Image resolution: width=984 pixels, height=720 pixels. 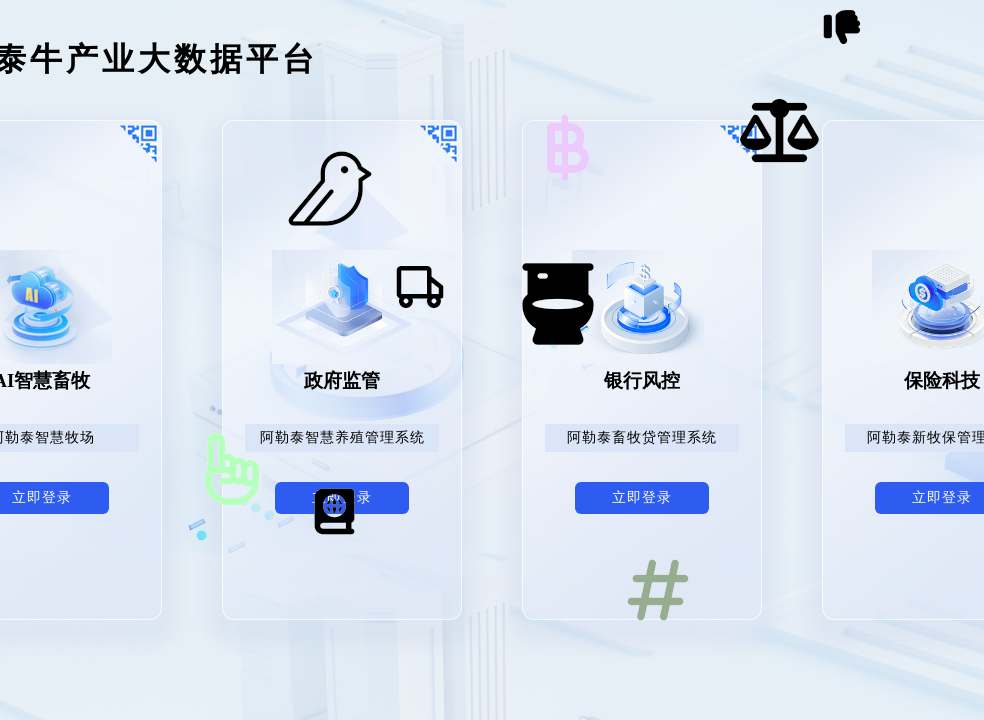 What do you see at coordinates (779, 130) in the screenshot?
I see `access legal terms or policies` at bounding box center [779, 130].